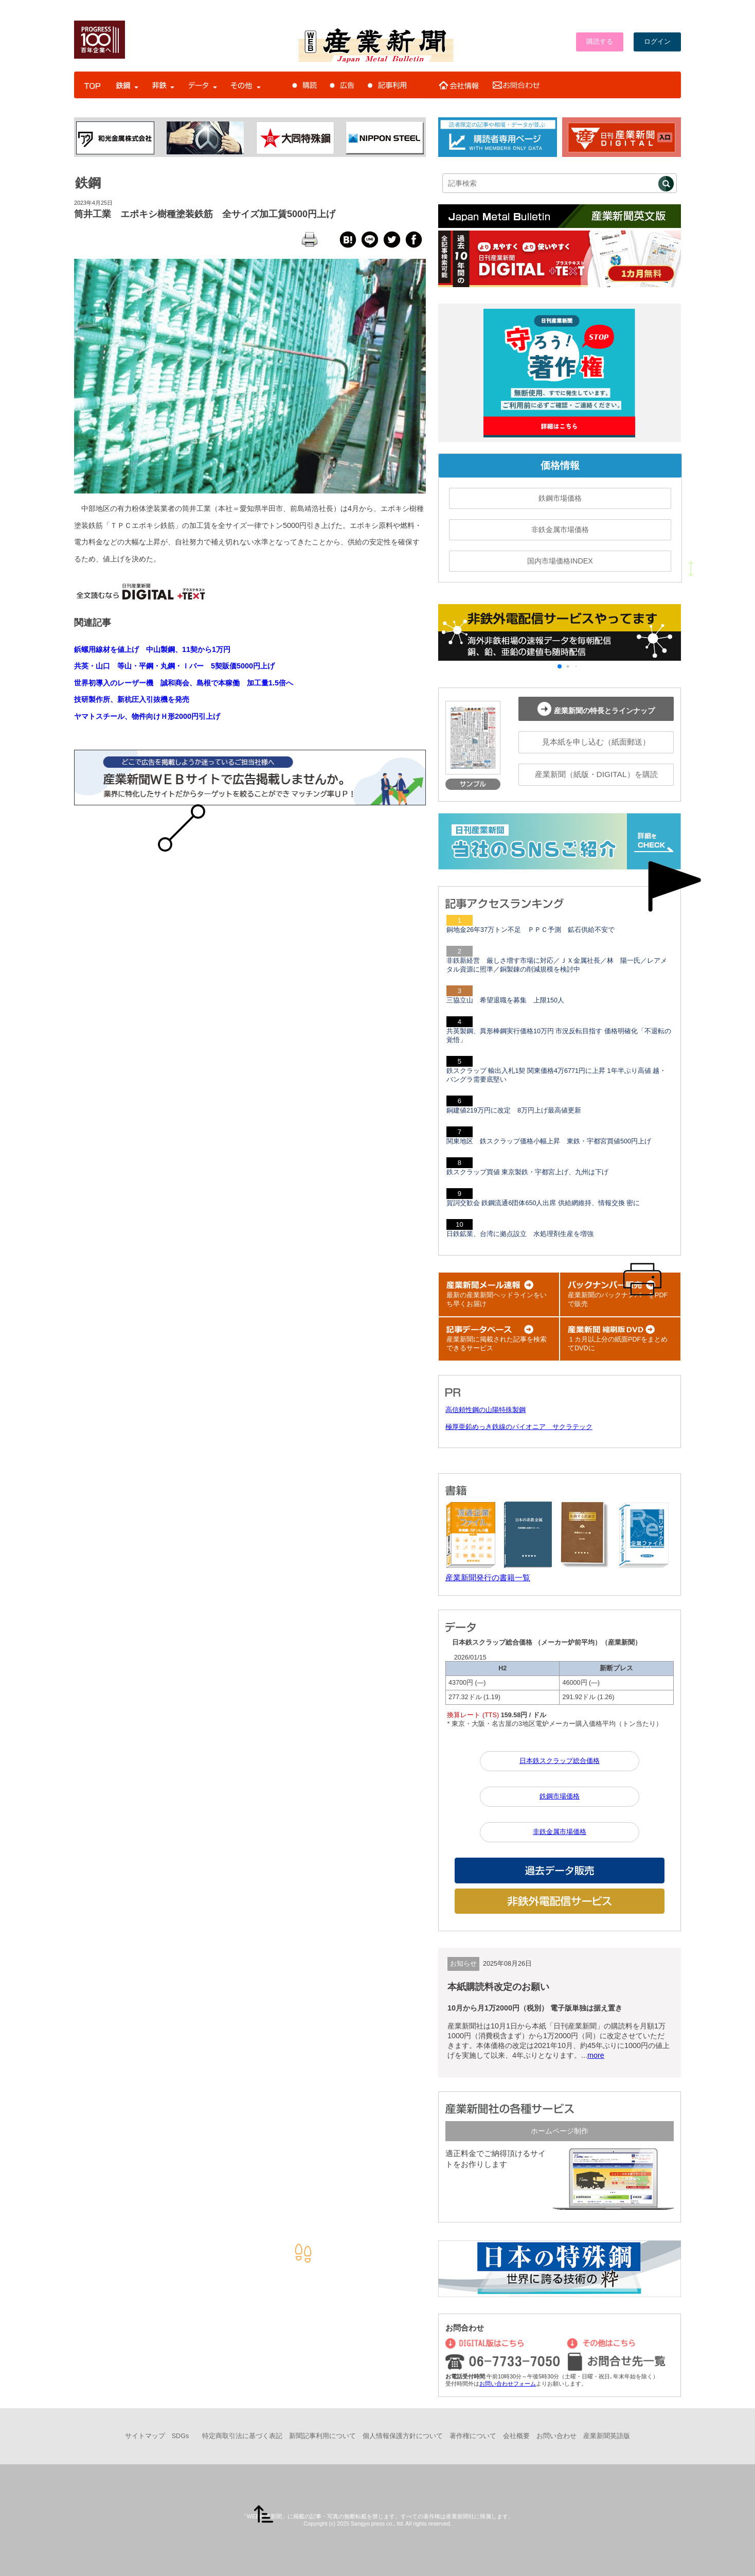 This screenshot has height=2576, width=755. Describe the element at coordinates (642, 1279) in the screenshot. I see `print the current document` at that location.